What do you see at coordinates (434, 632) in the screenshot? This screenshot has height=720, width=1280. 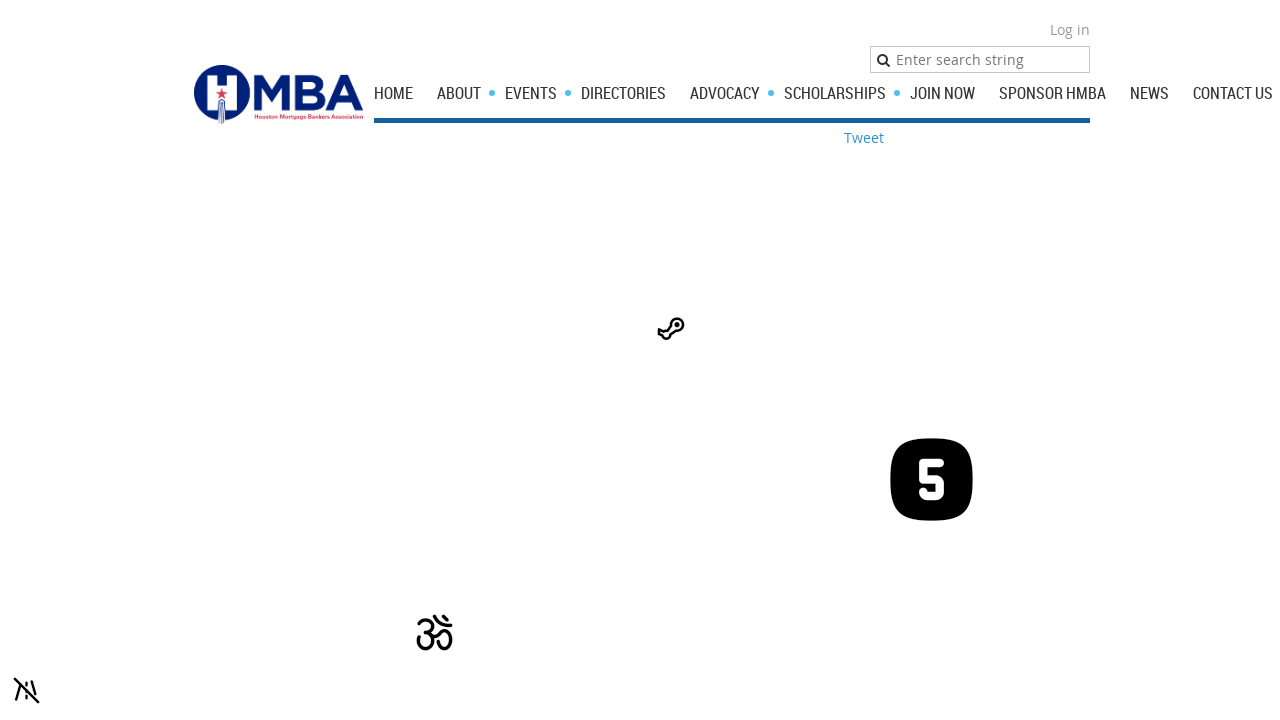 I see `indicates hinduism or hindu-related content` at bounding box center [434, 632].